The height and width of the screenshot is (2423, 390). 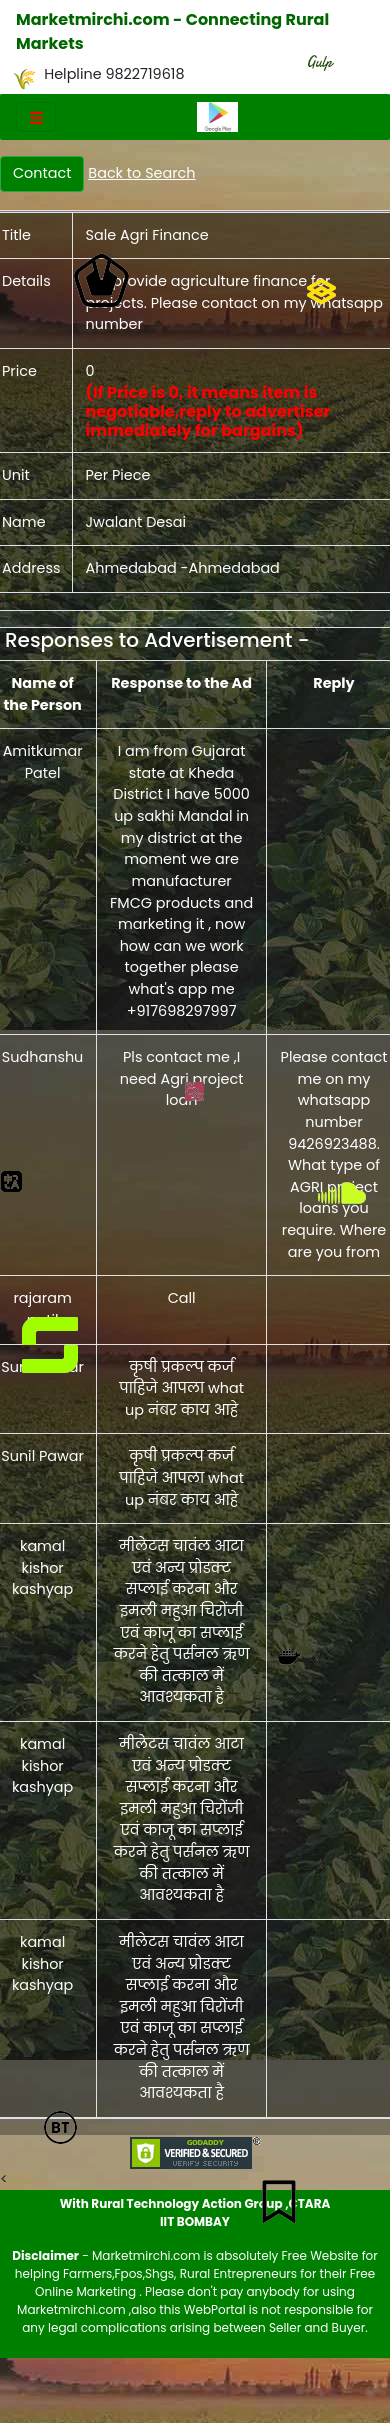 I want to click on gradio logo - open source machine learning interface framework, so click(x=321, y=291).